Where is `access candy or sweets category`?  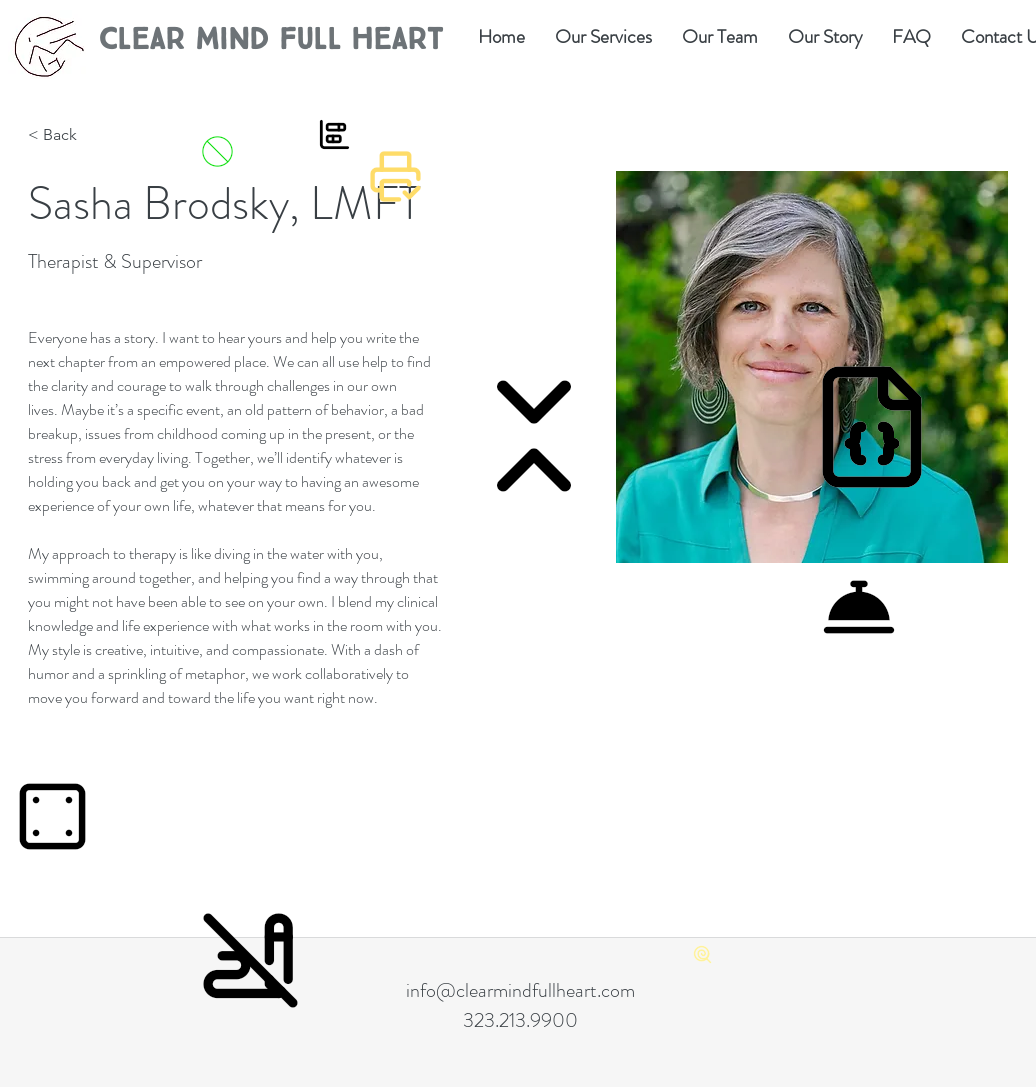
access candy or sweets category is located at coordinates (702, 954).